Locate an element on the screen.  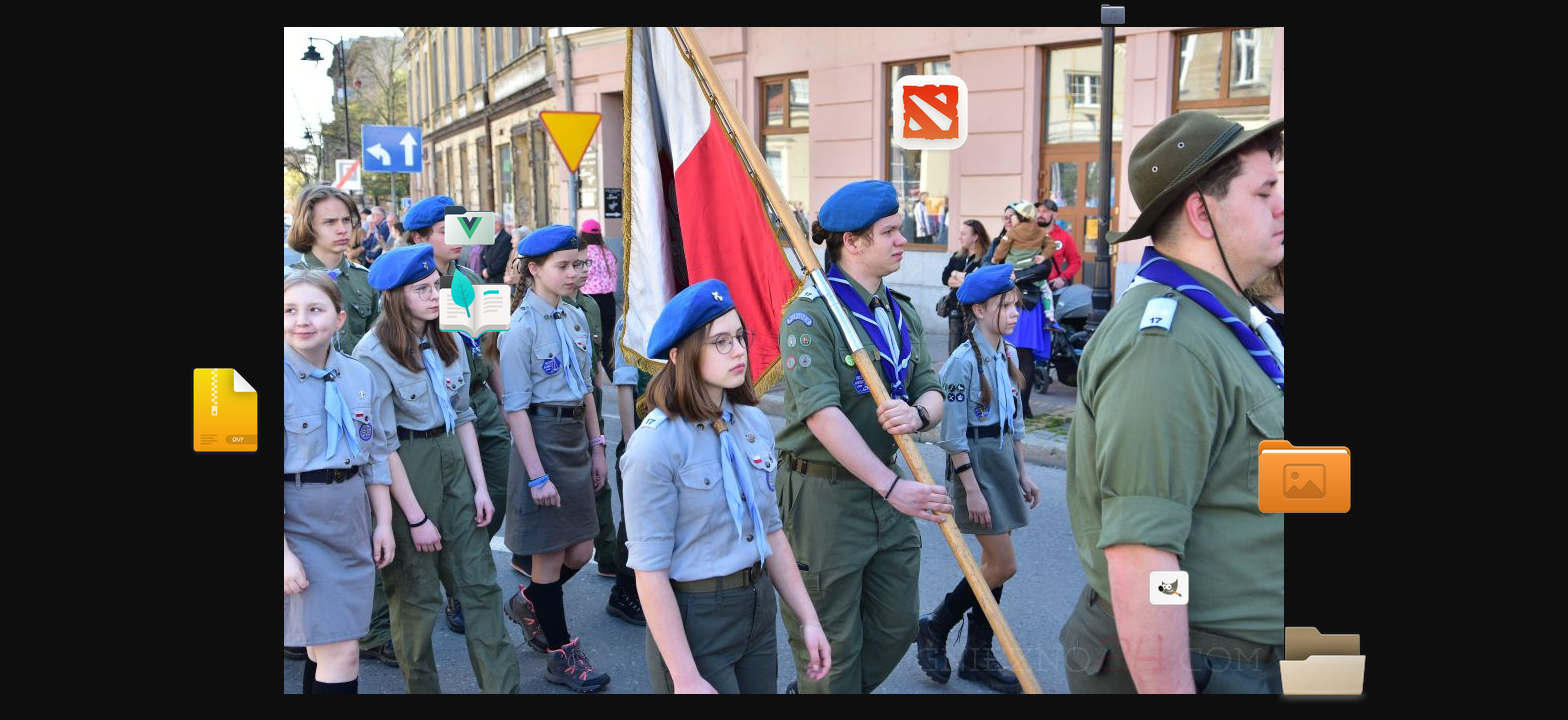
open folder containing Vue.js project files is located at coordinates (469, 226).